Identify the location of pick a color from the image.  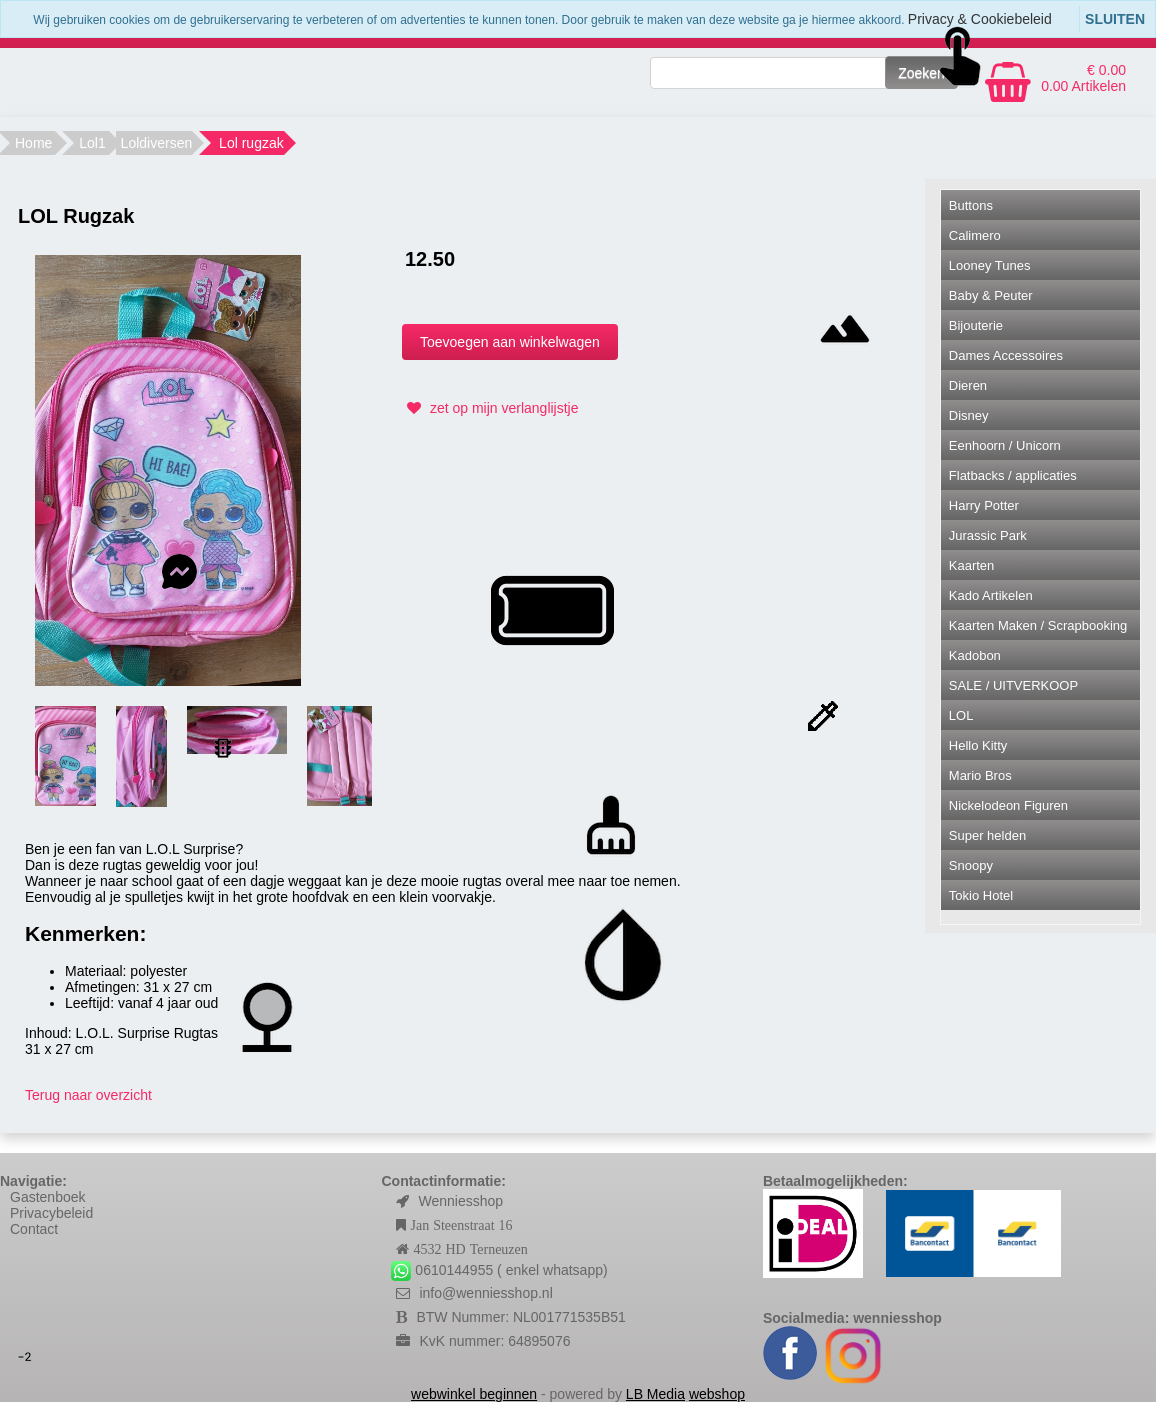
(823, 716).